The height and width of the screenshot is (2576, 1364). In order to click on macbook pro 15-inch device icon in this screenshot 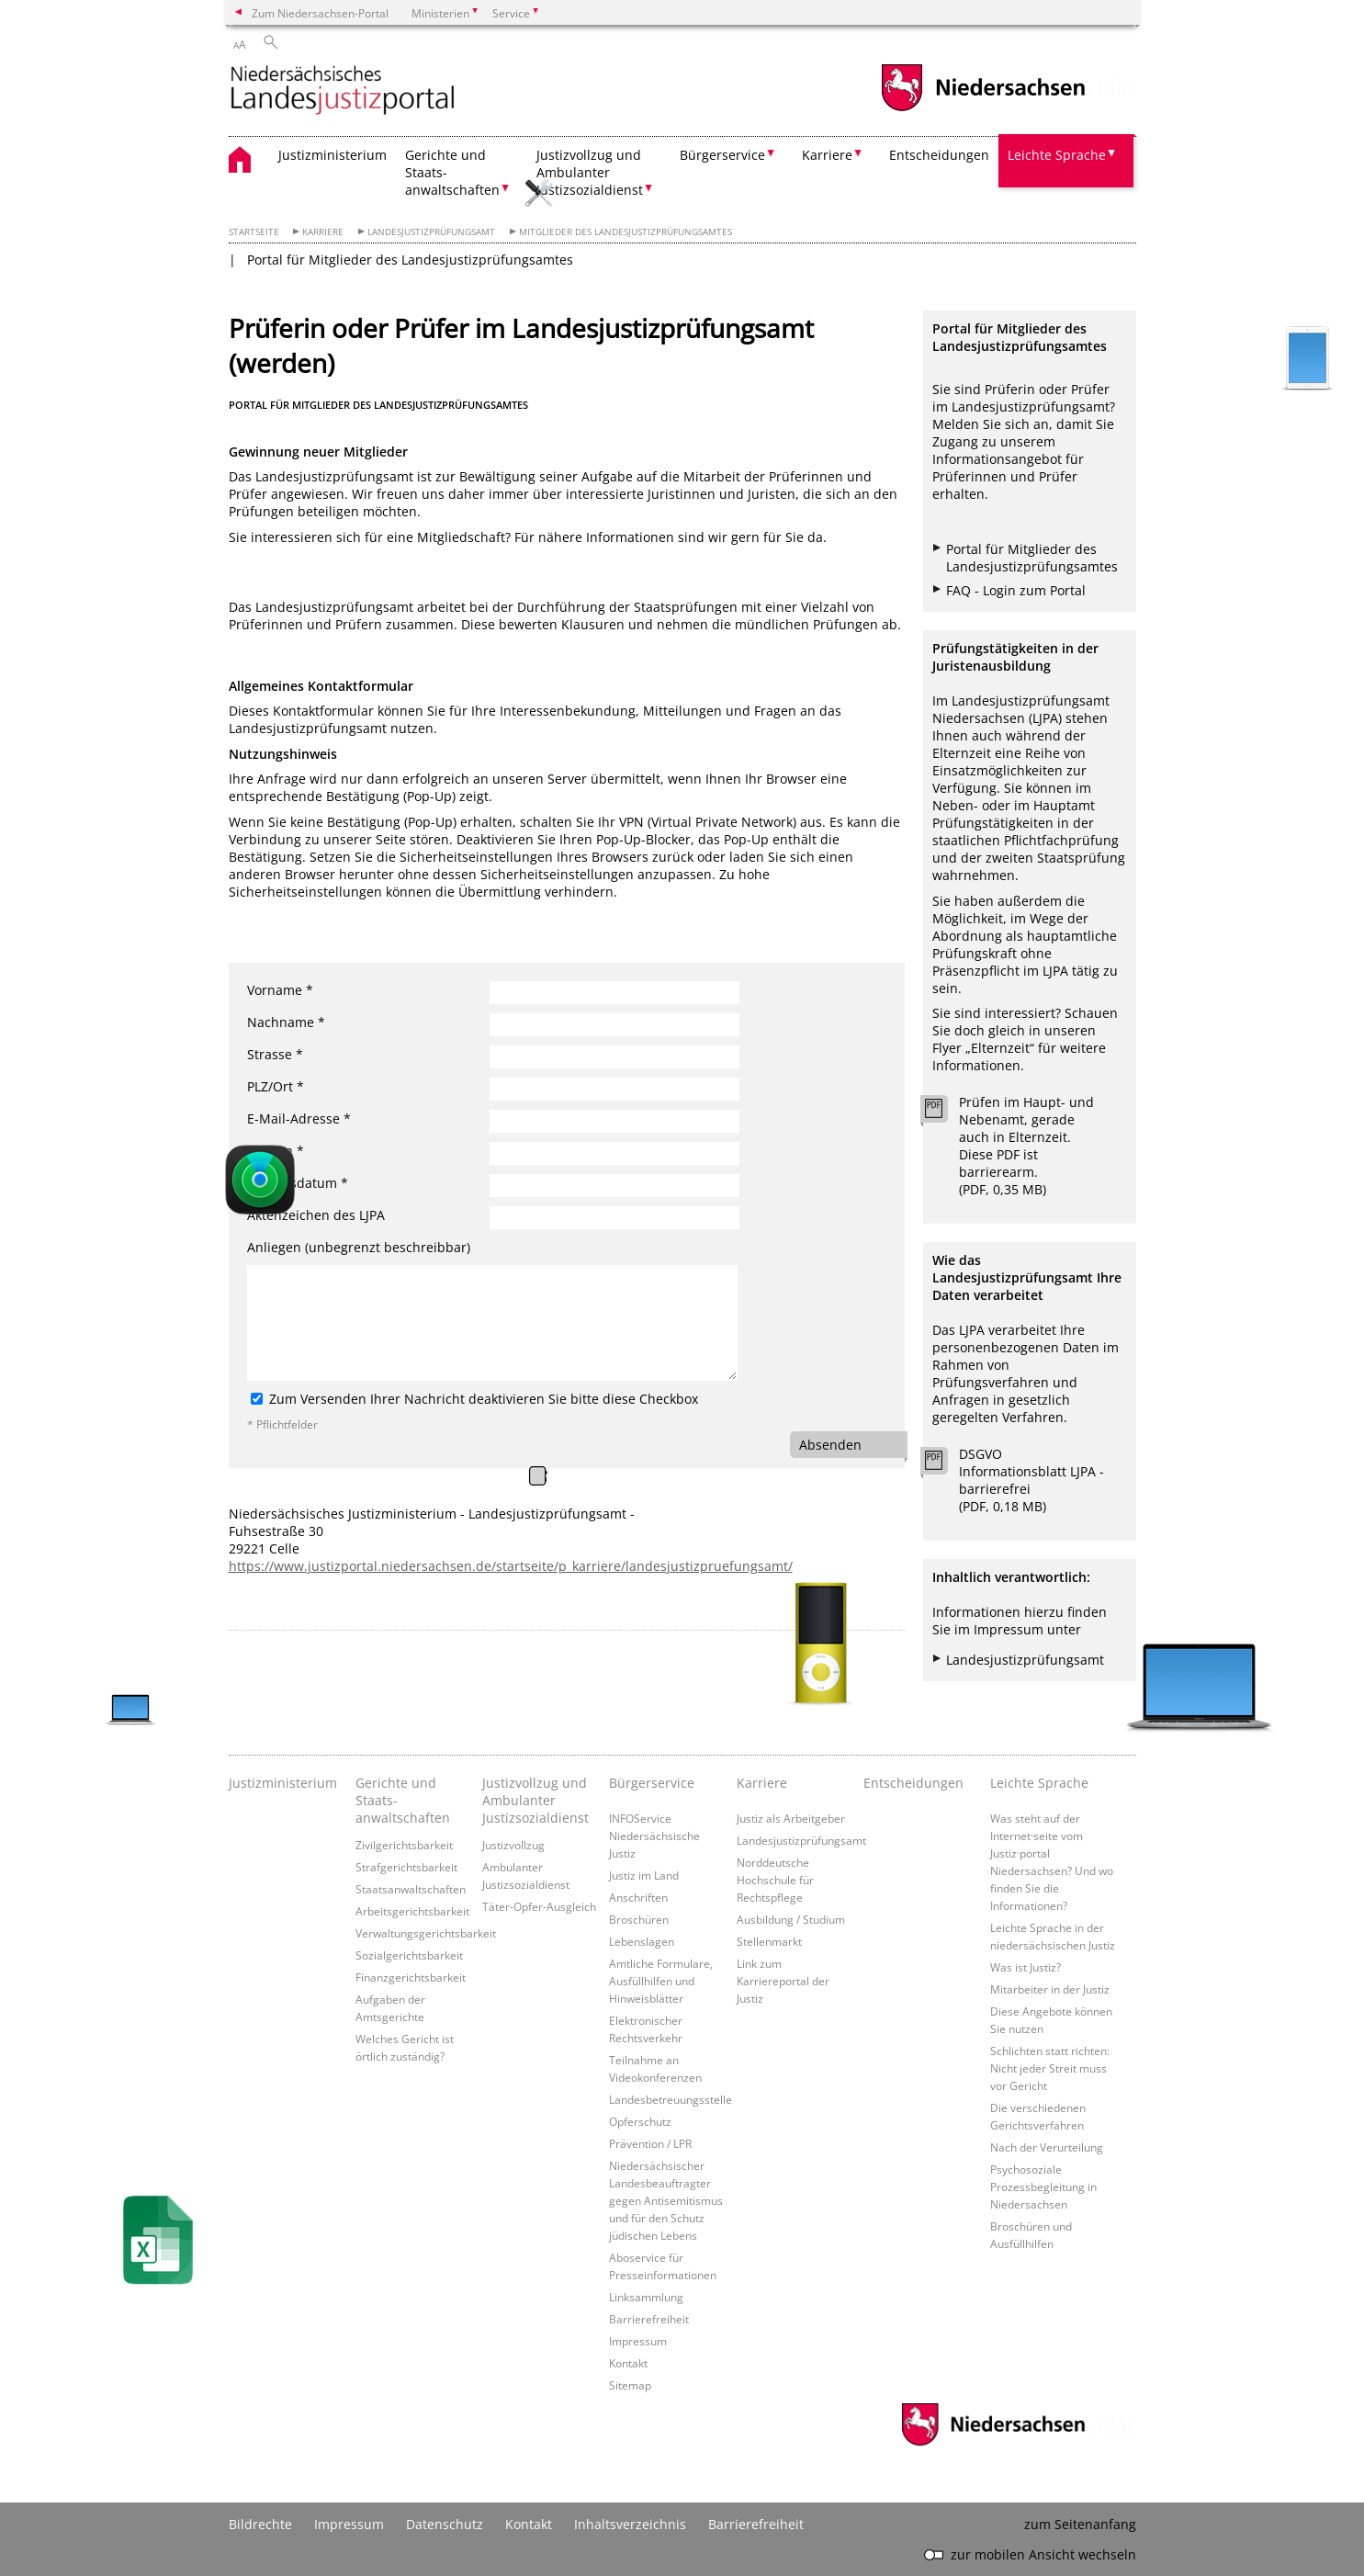, I will do `click(1199, 1680)`.